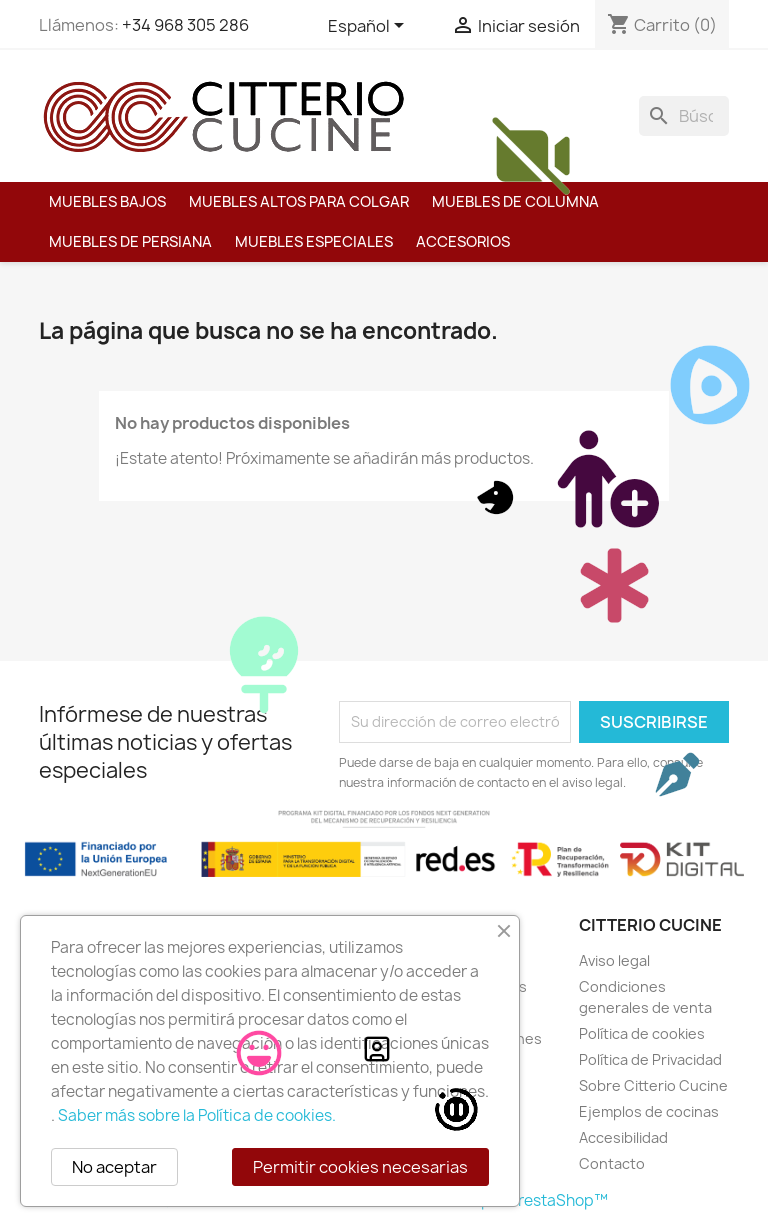 Image resolution: width=768 pixels, height=1227 pixels. Describe the element at coordinates (710, 385) in the screenshot. I see `centercode brand logo` at that location.